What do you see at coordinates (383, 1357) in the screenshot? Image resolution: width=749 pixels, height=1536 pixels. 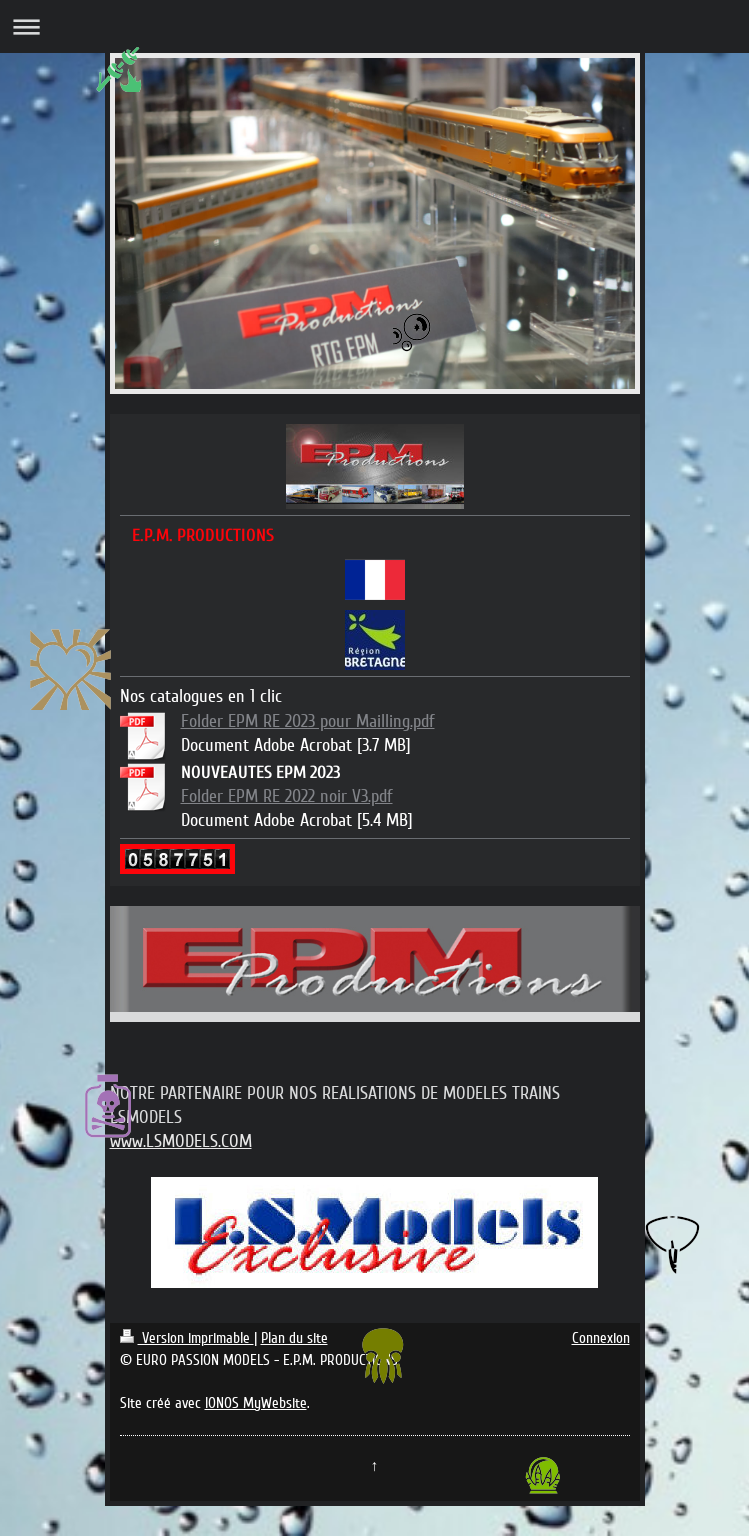 I see `select squid or cephalopod character` at bounding box center [383, 1357].